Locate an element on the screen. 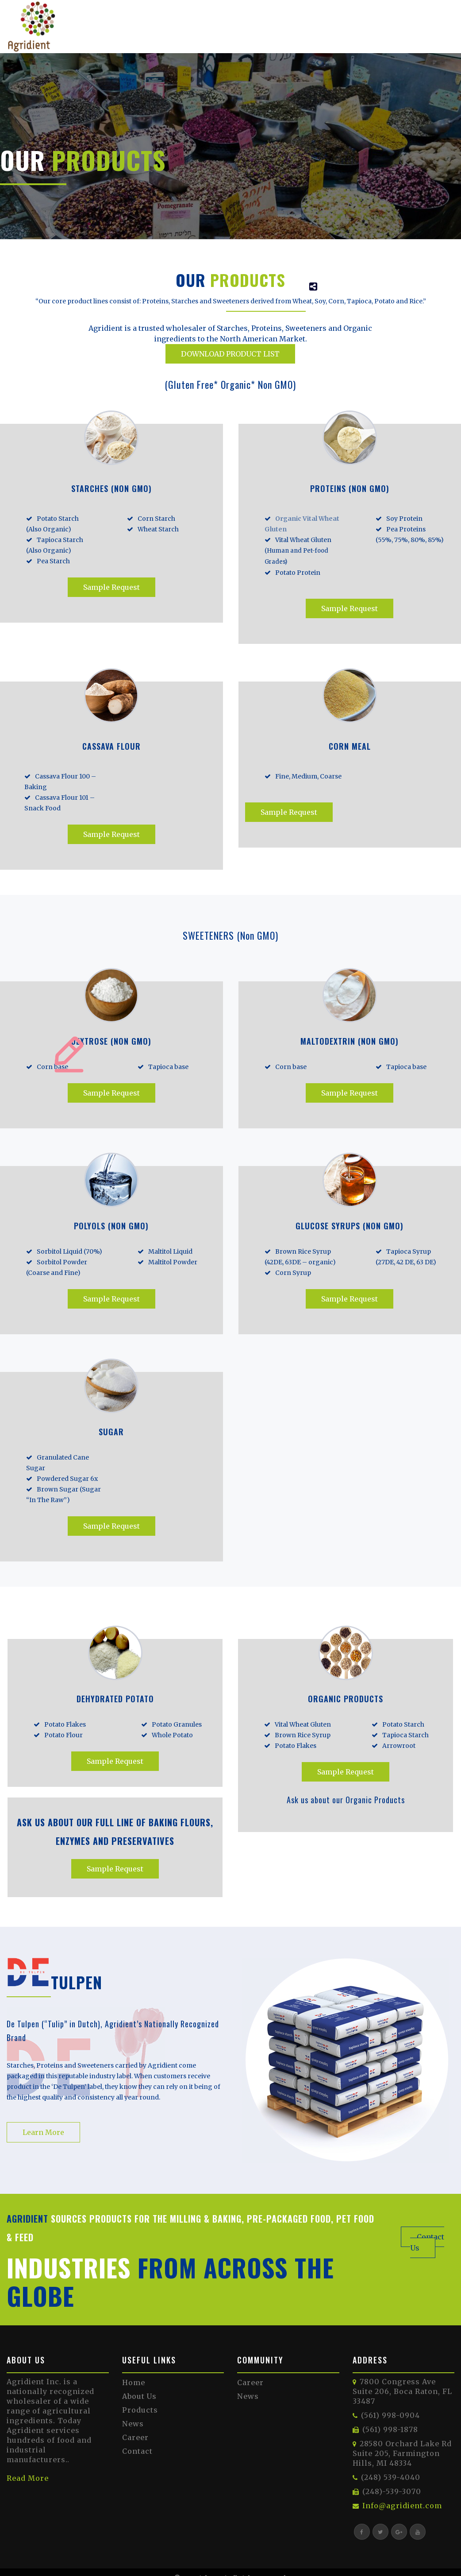 This screenshot has width=461, height=2576. edit content or text is located at coordinates (69, 1054).